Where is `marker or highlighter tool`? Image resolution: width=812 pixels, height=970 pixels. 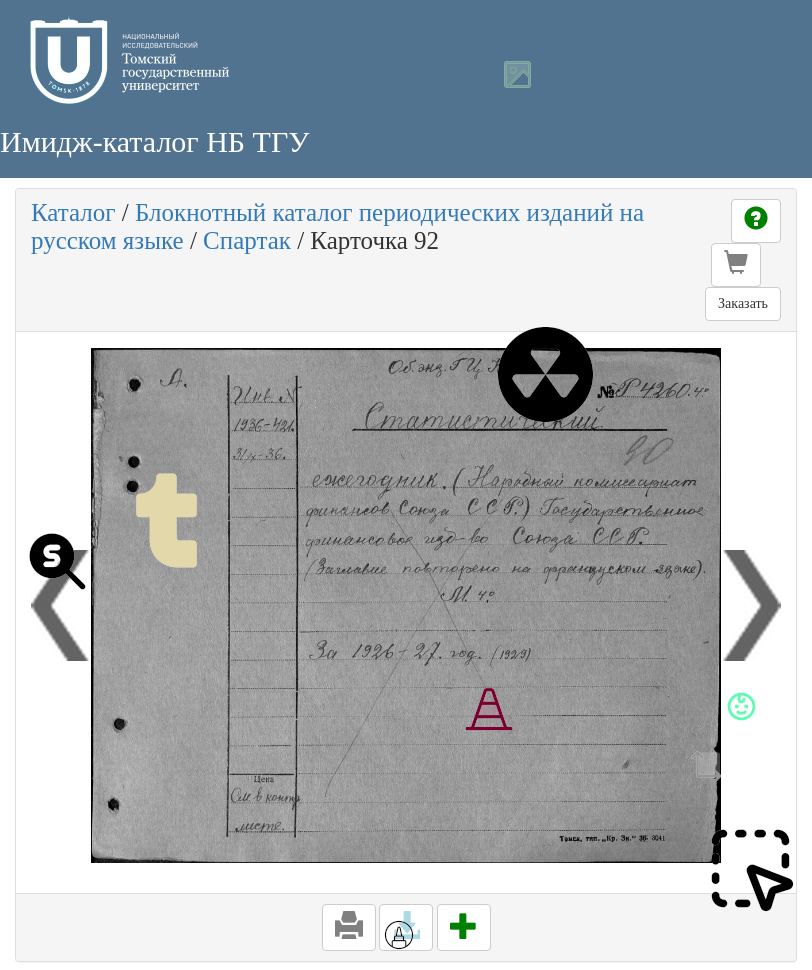 marker or highlighter tool is located at coordinates (399, 935).